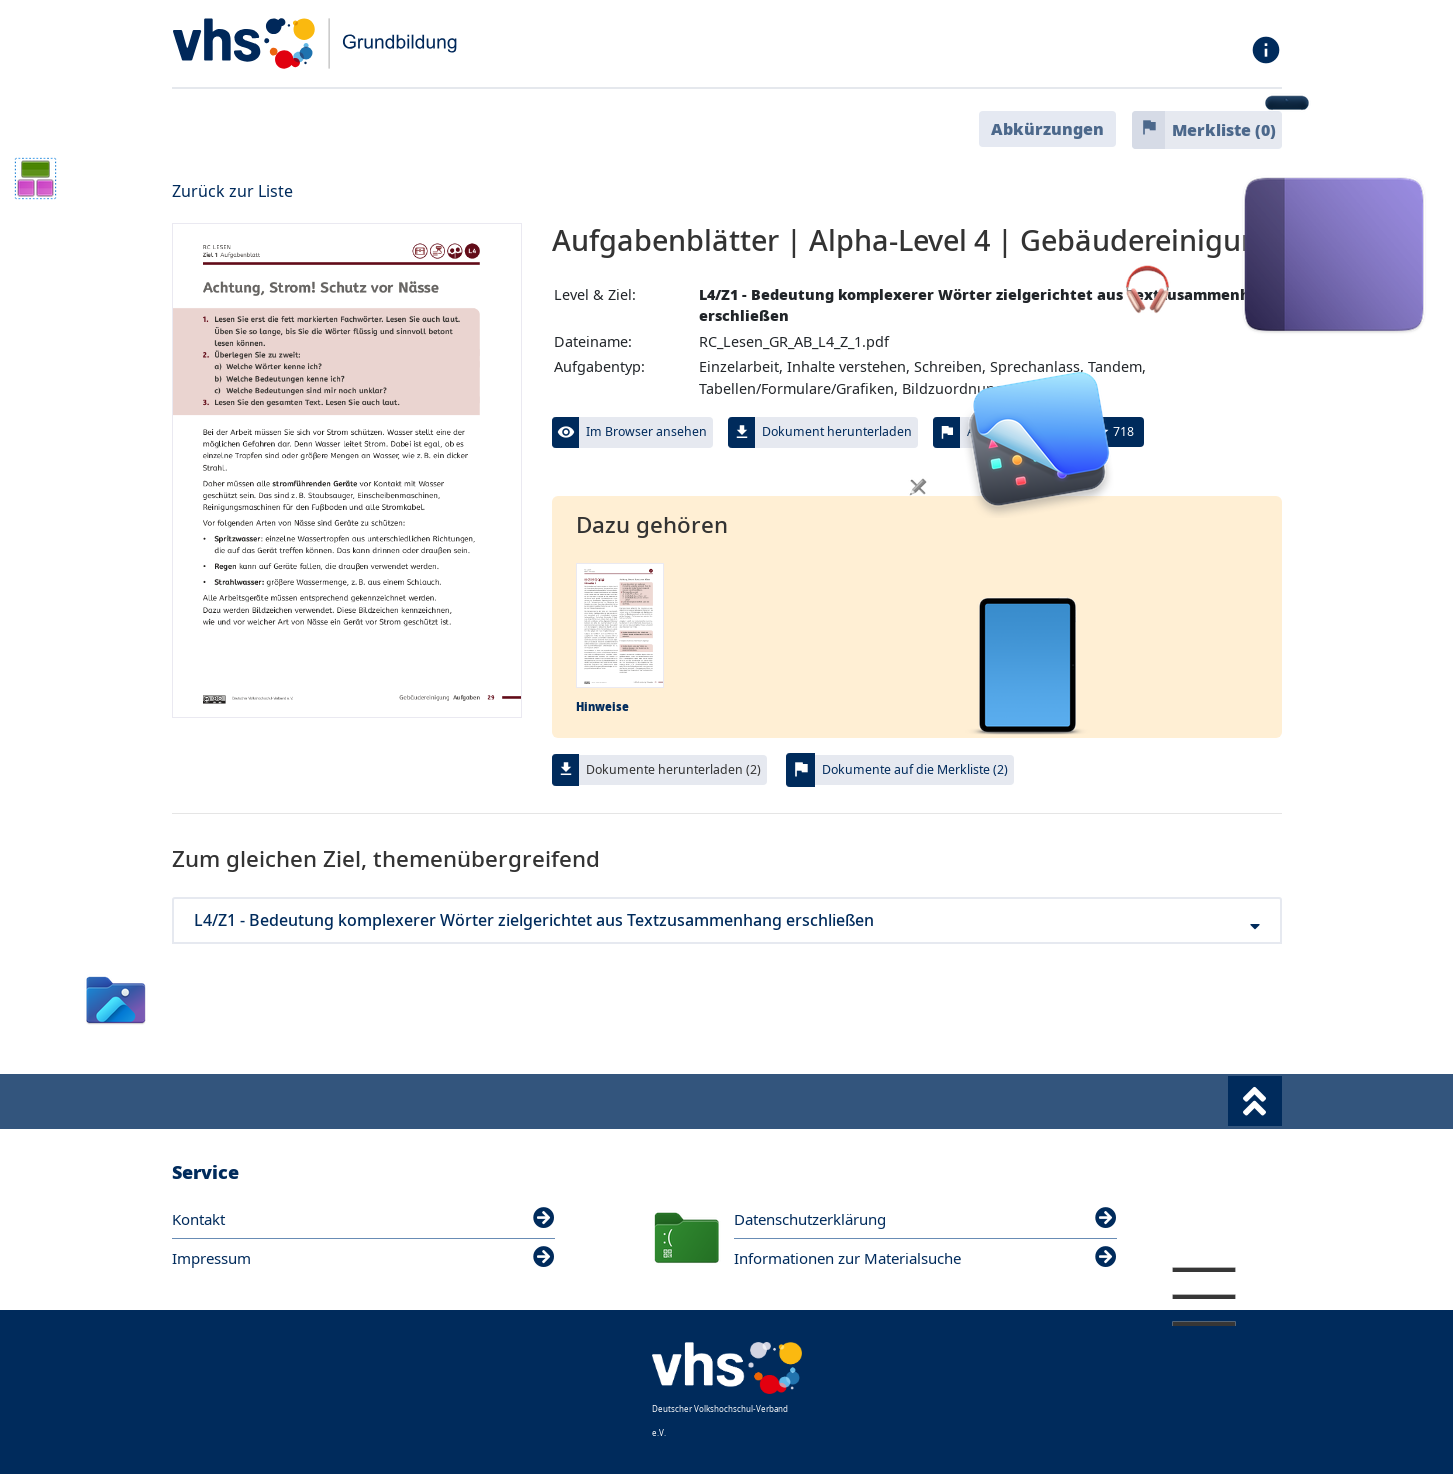  I want to click on indicates write access is disabled, so click(918, 487).